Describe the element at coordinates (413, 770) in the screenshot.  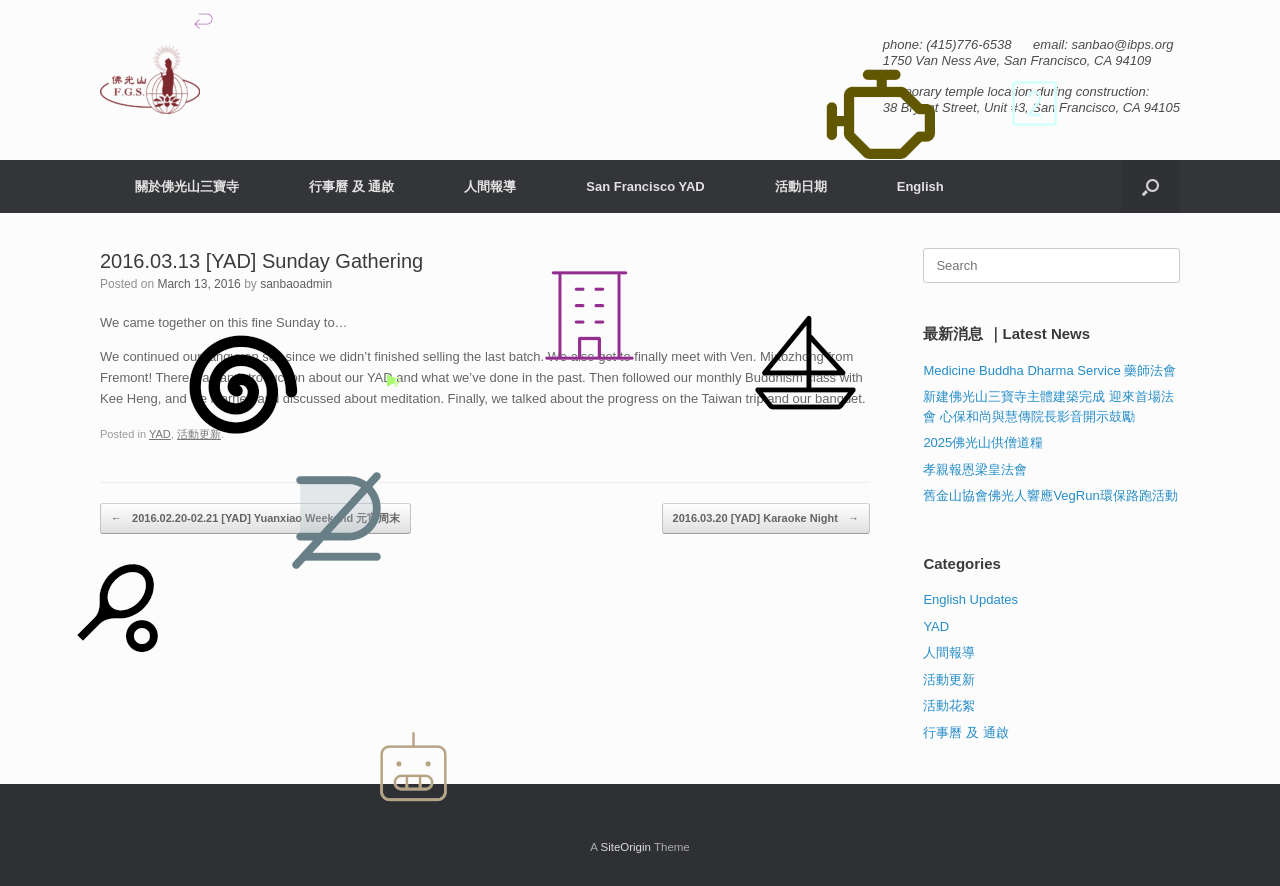
I see `access AI assistant or chatbot` at that location.